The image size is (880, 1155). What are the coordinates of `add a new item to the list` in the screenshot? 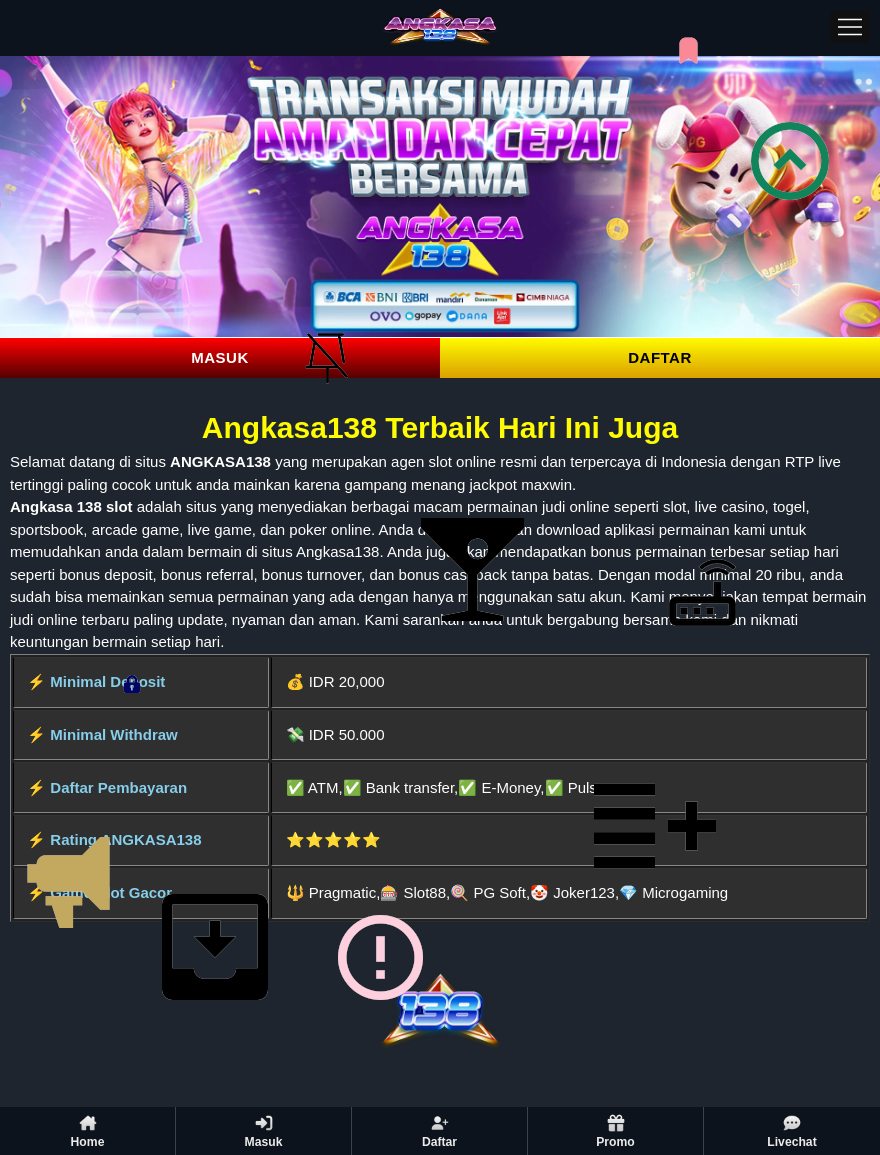 It's located at (655, 826).